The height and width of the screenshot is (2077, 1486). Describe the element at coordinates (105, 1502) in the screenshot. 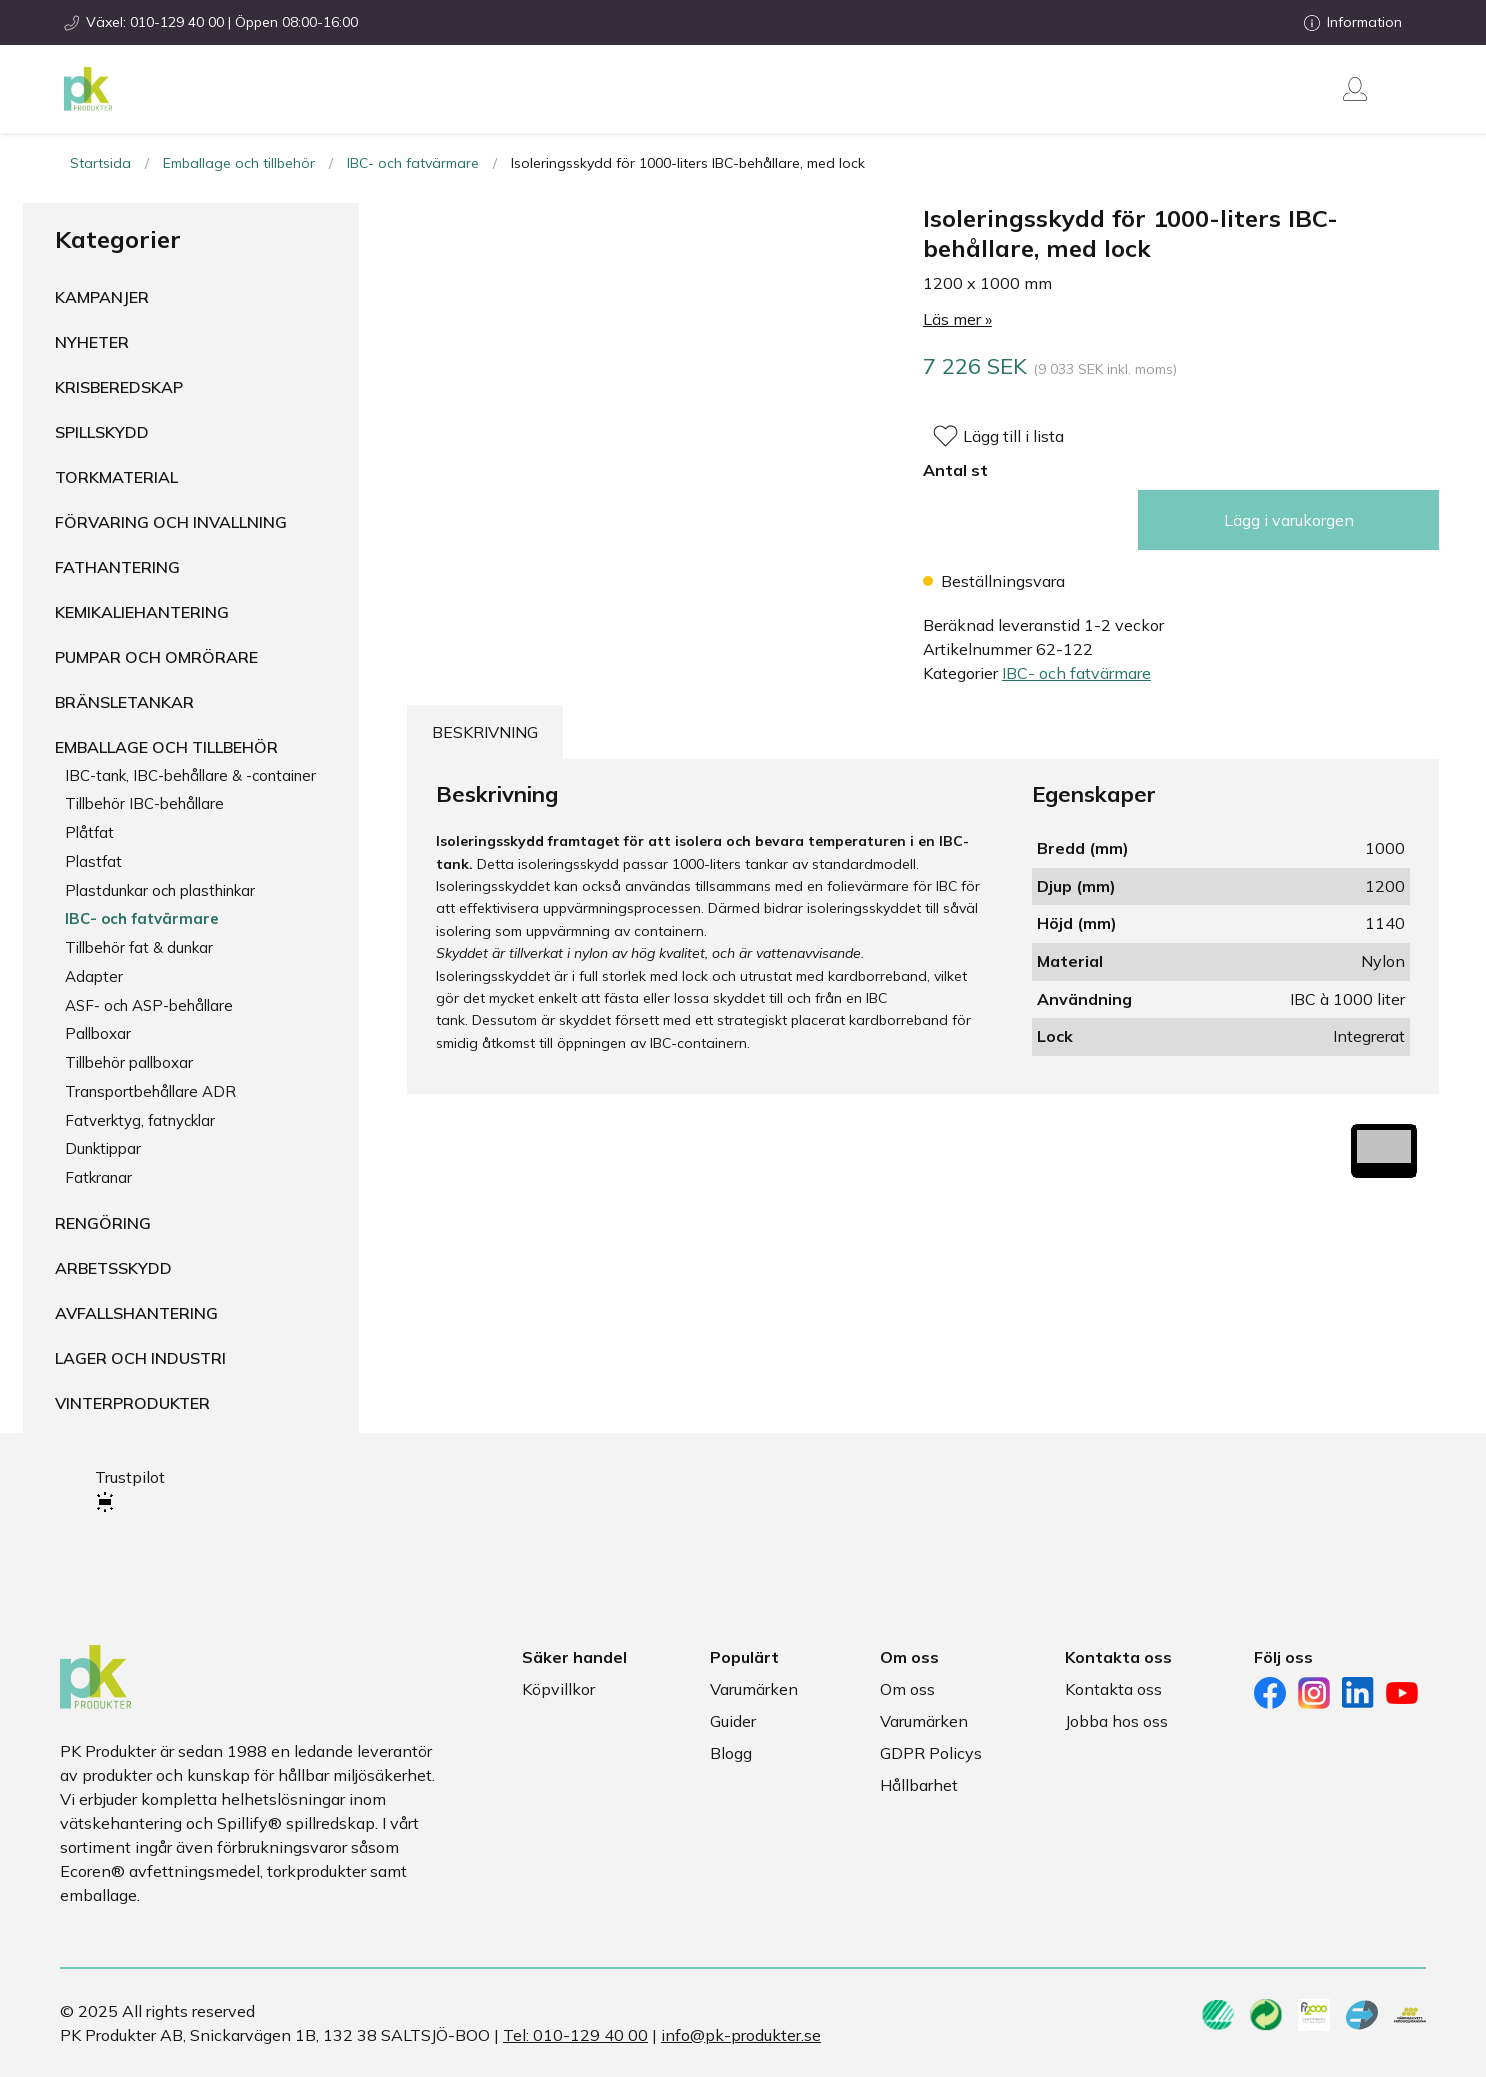

I see `adjust screen brightness settings` at that location.